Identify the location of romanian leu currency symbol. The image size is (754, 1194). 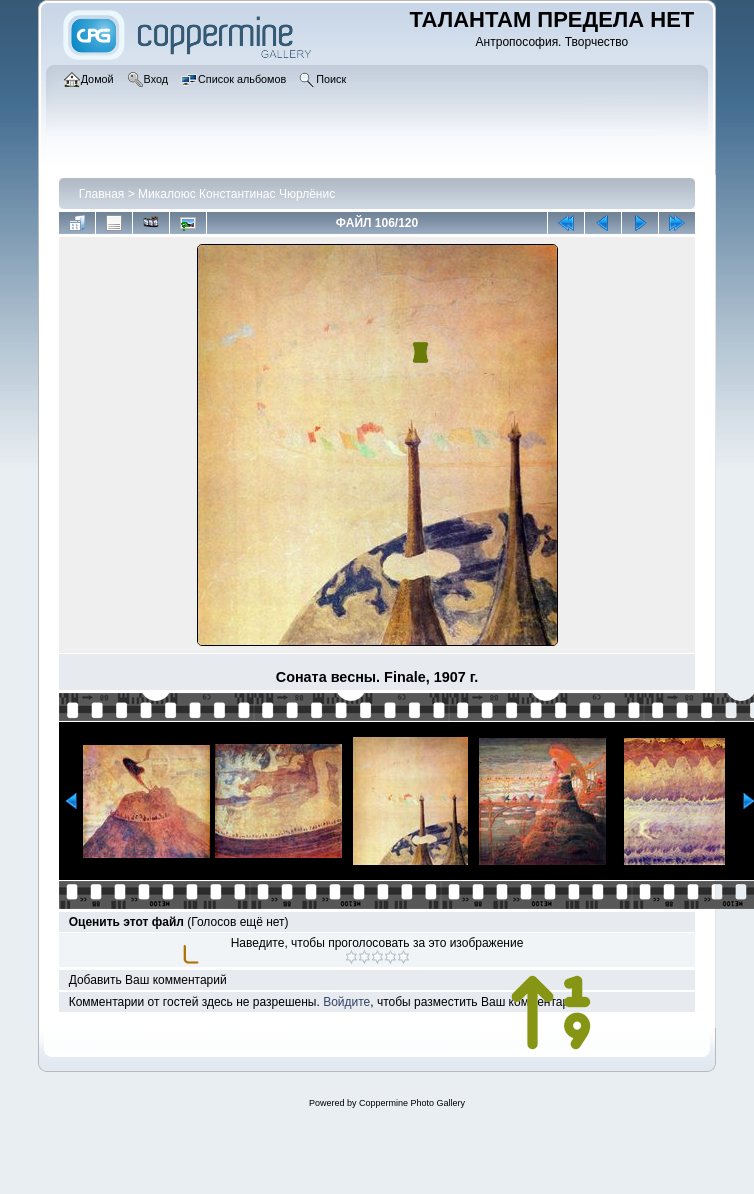
(191, 955).